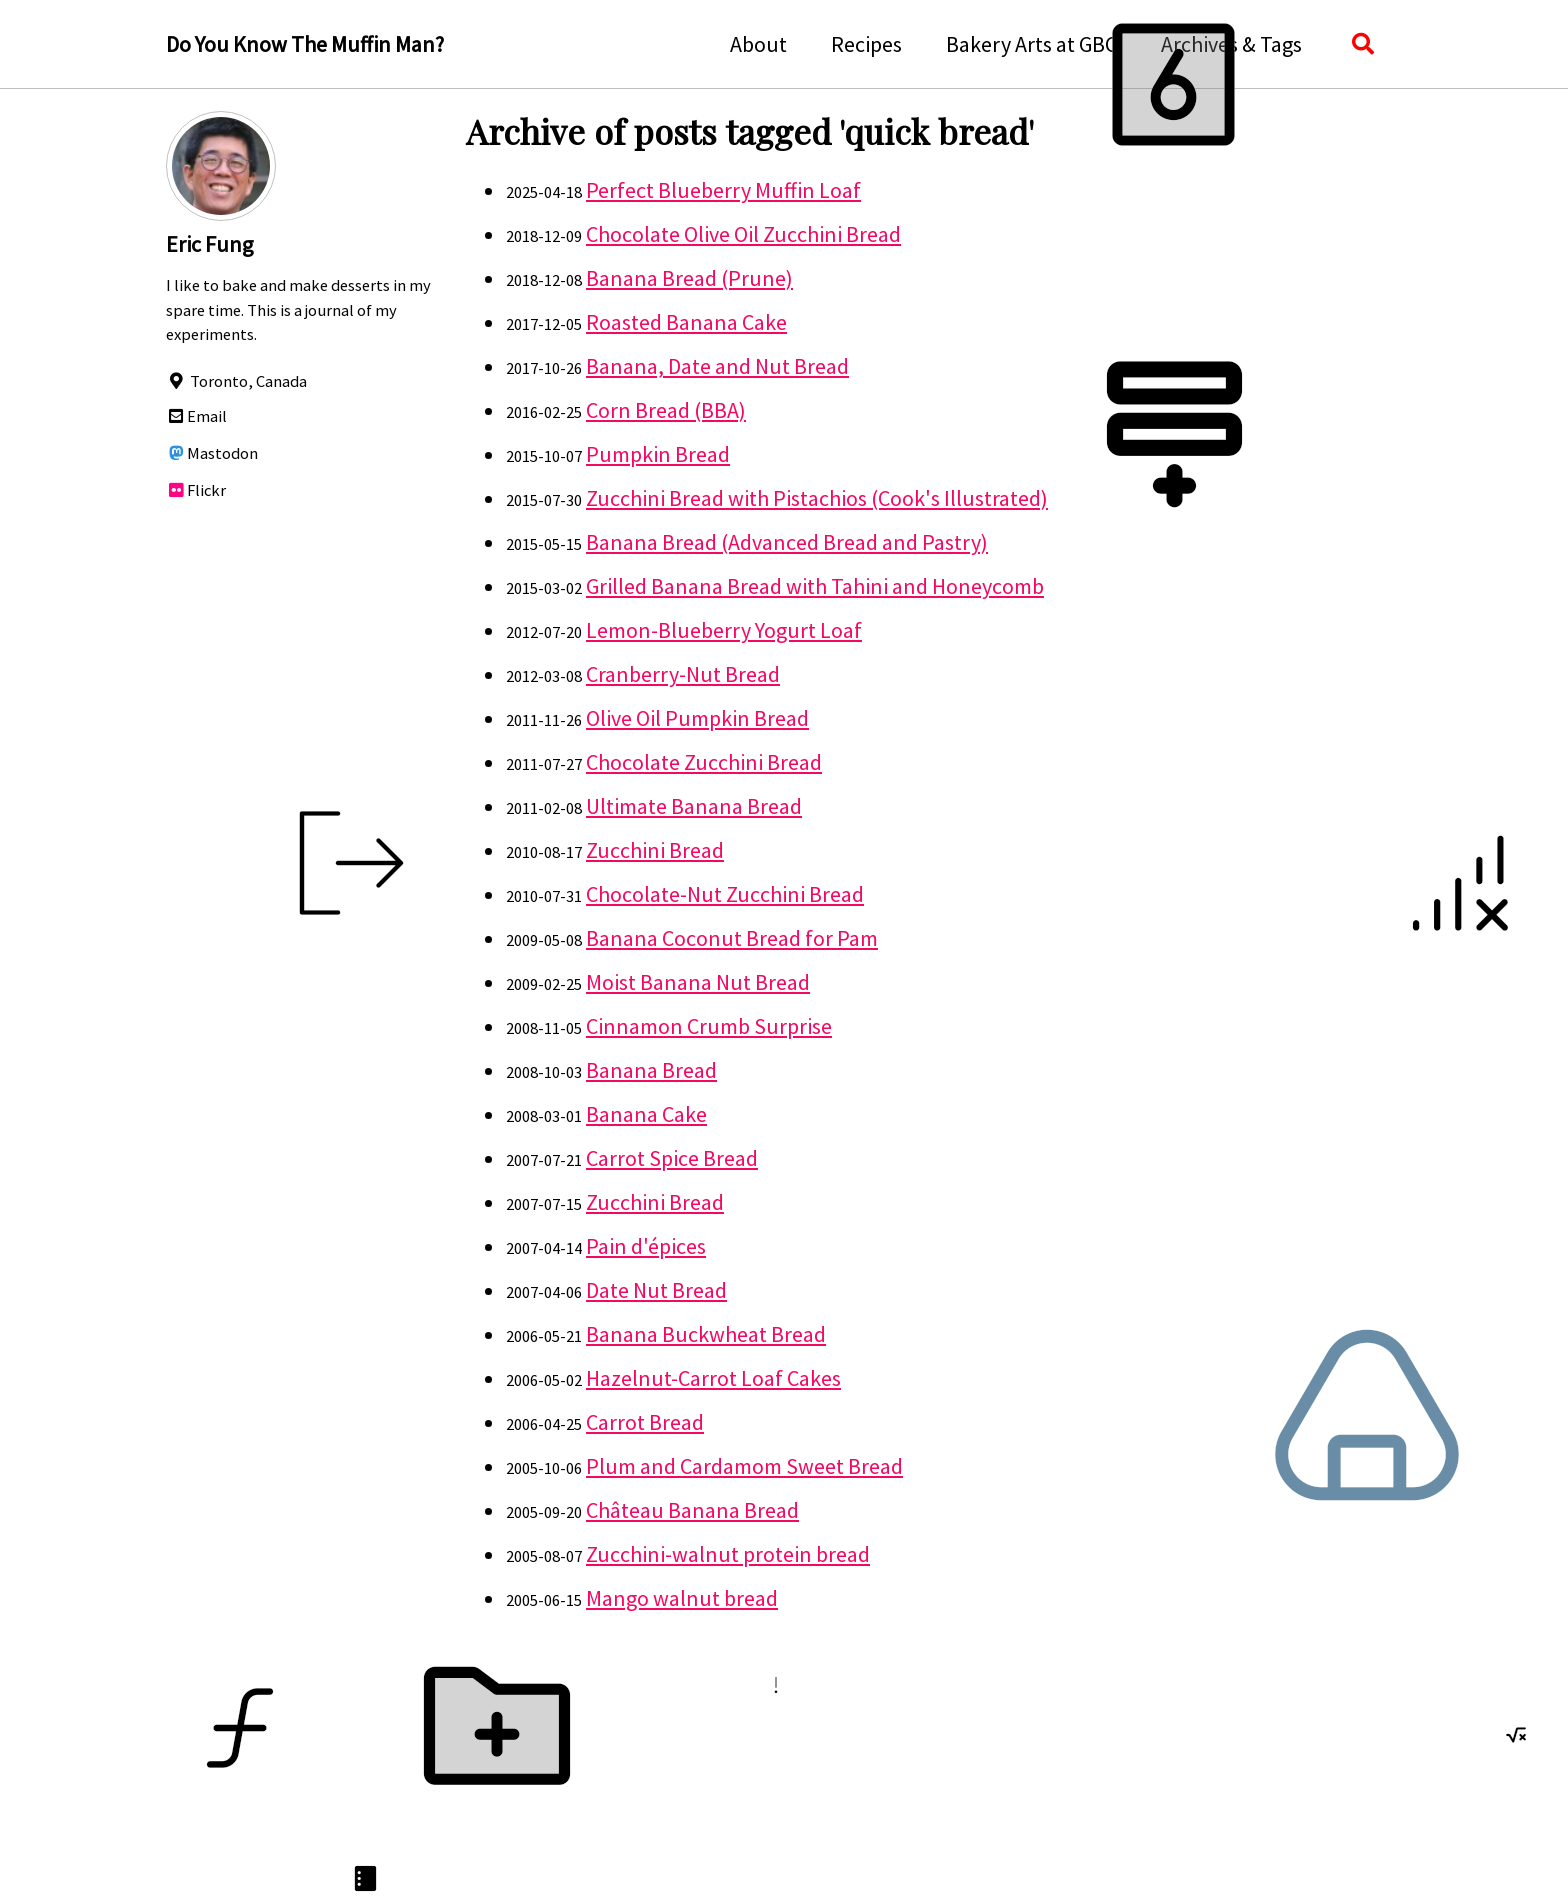 This screenshot has width=1568, height=1903. Describe the element at coordinates (1462, 889) in the screenshot. I see `no cellular signal available` at that location.